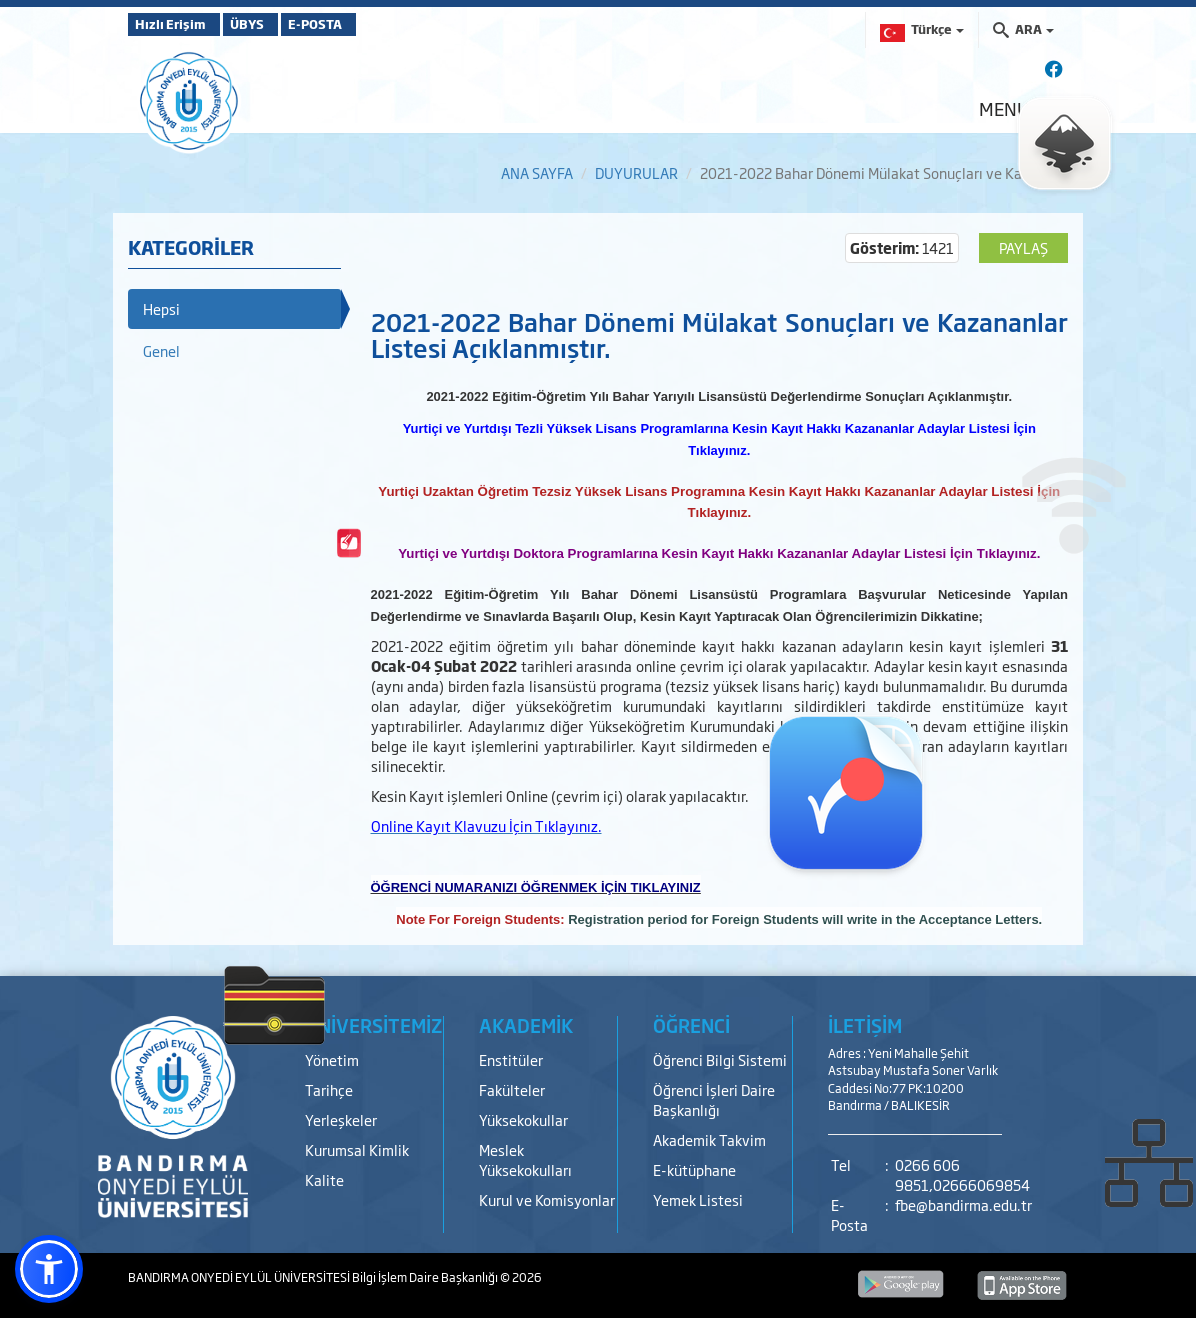 This screenshot has height=1318, width=1196. Describe the element at coordinates (349, 543) in the screenshot. I see `an eps vector file` at that location.